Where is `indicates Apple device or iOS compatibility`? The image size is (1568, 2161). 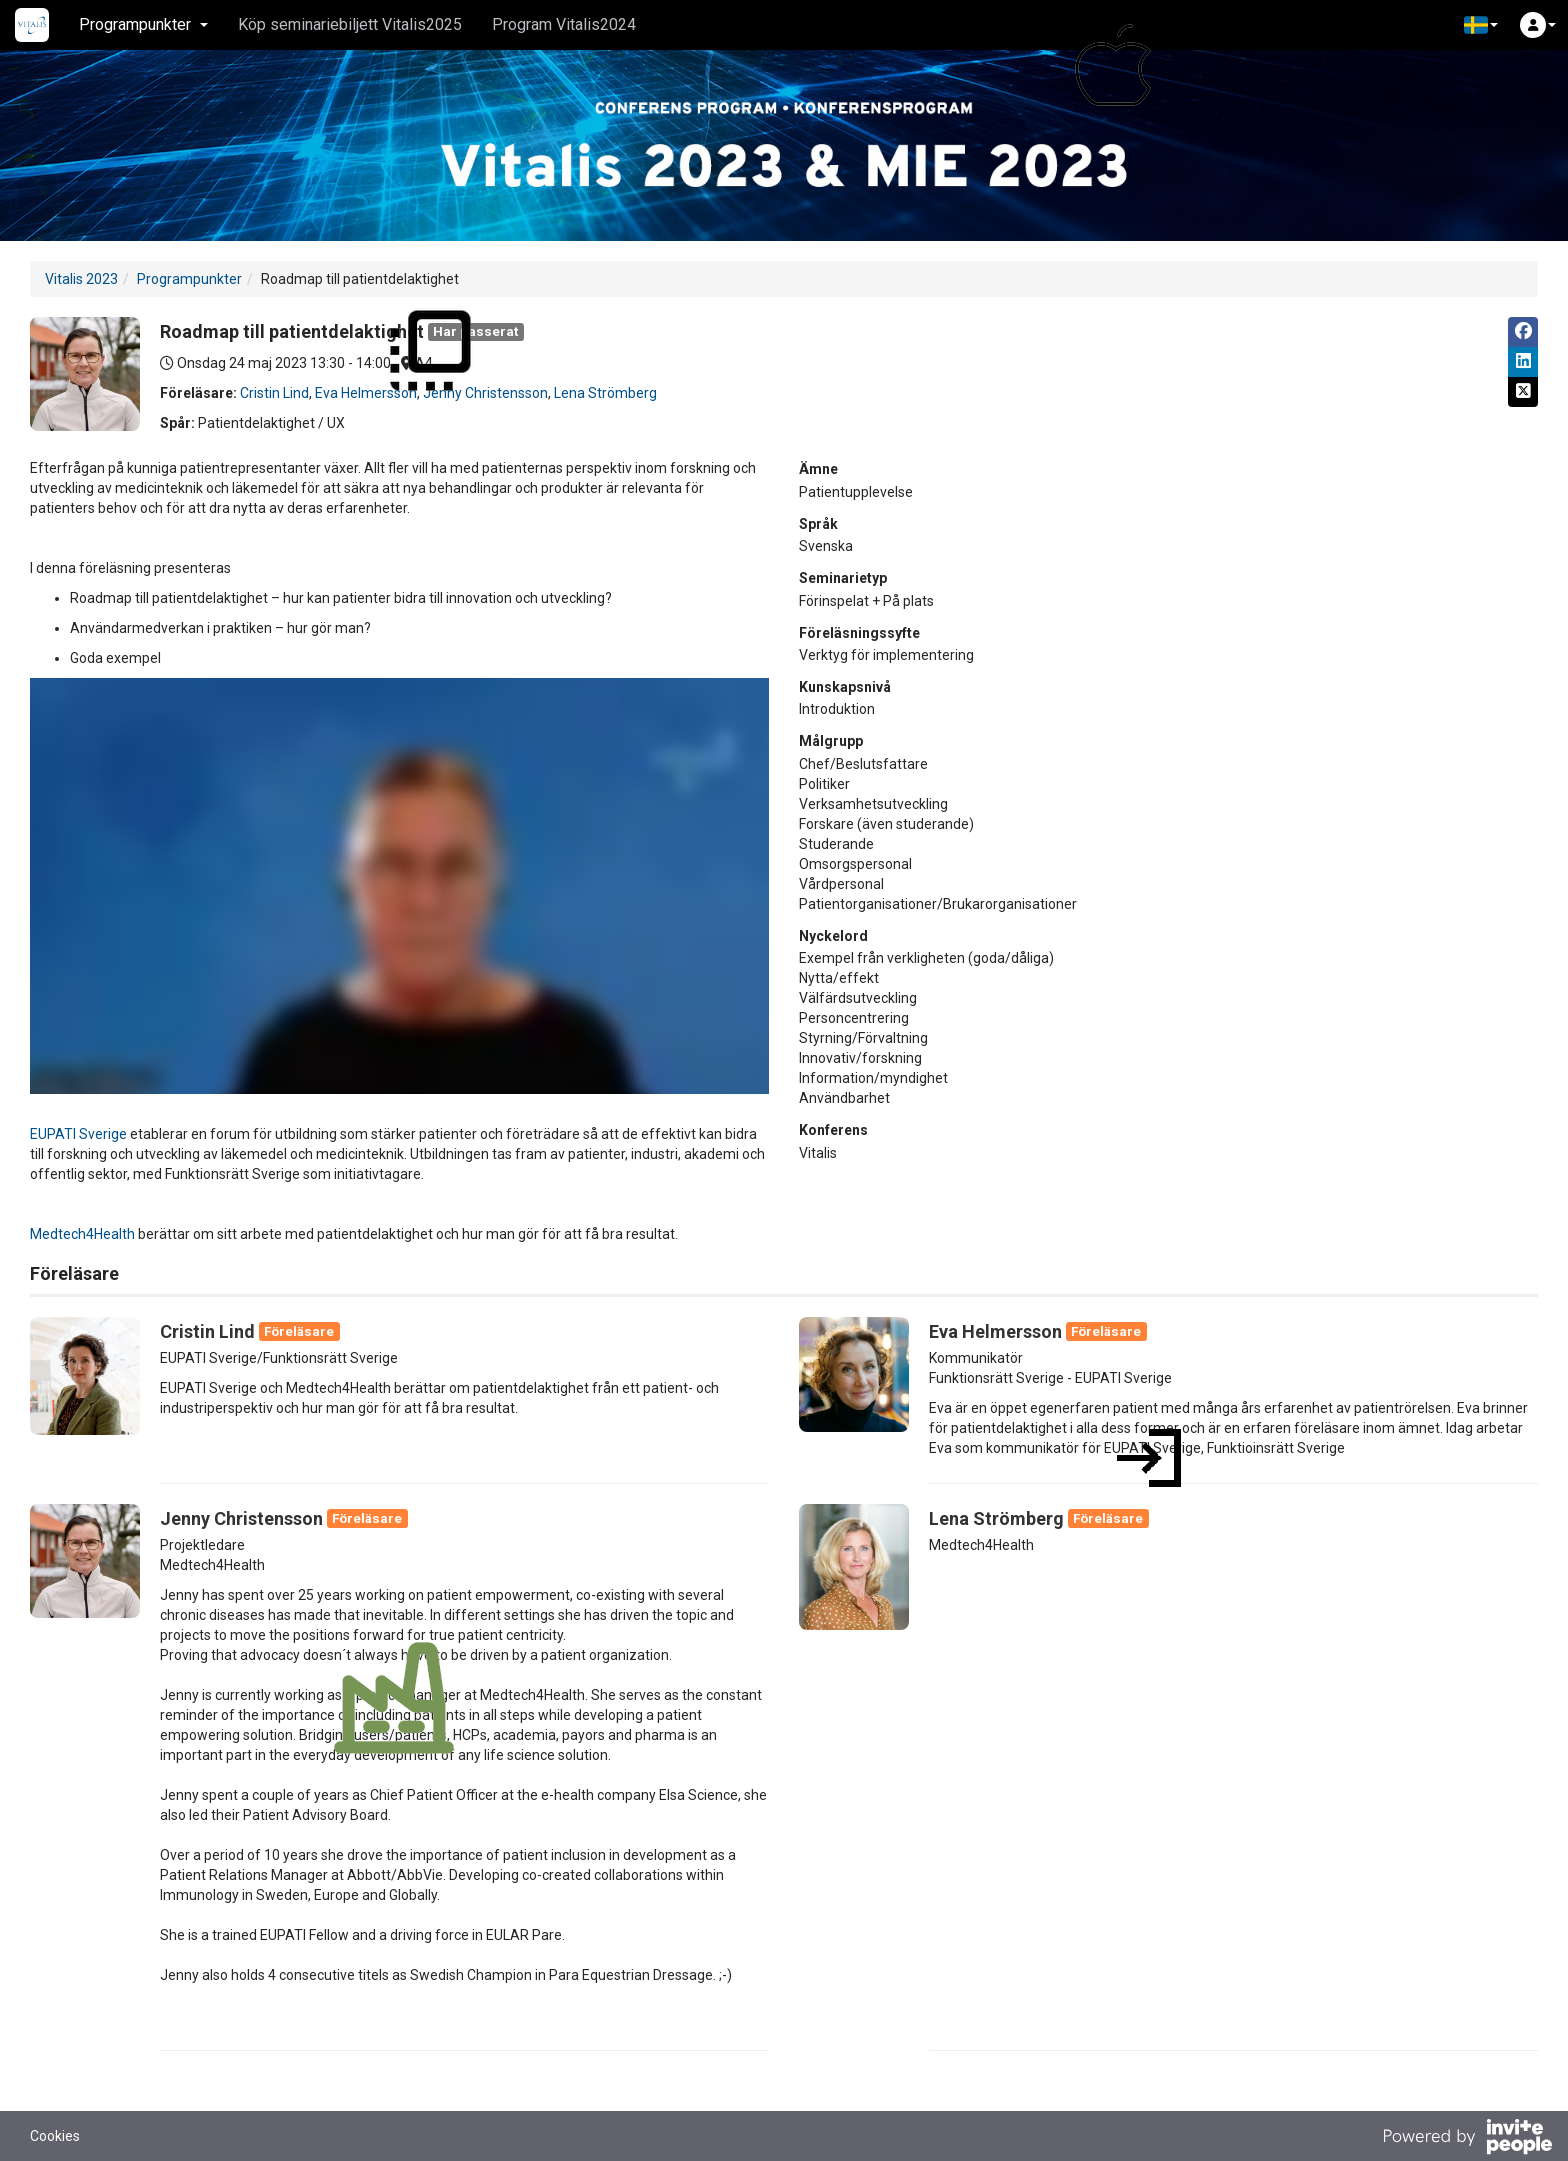 indicates Apple device or iOS compatibility is located at coordinates (1116, 71).